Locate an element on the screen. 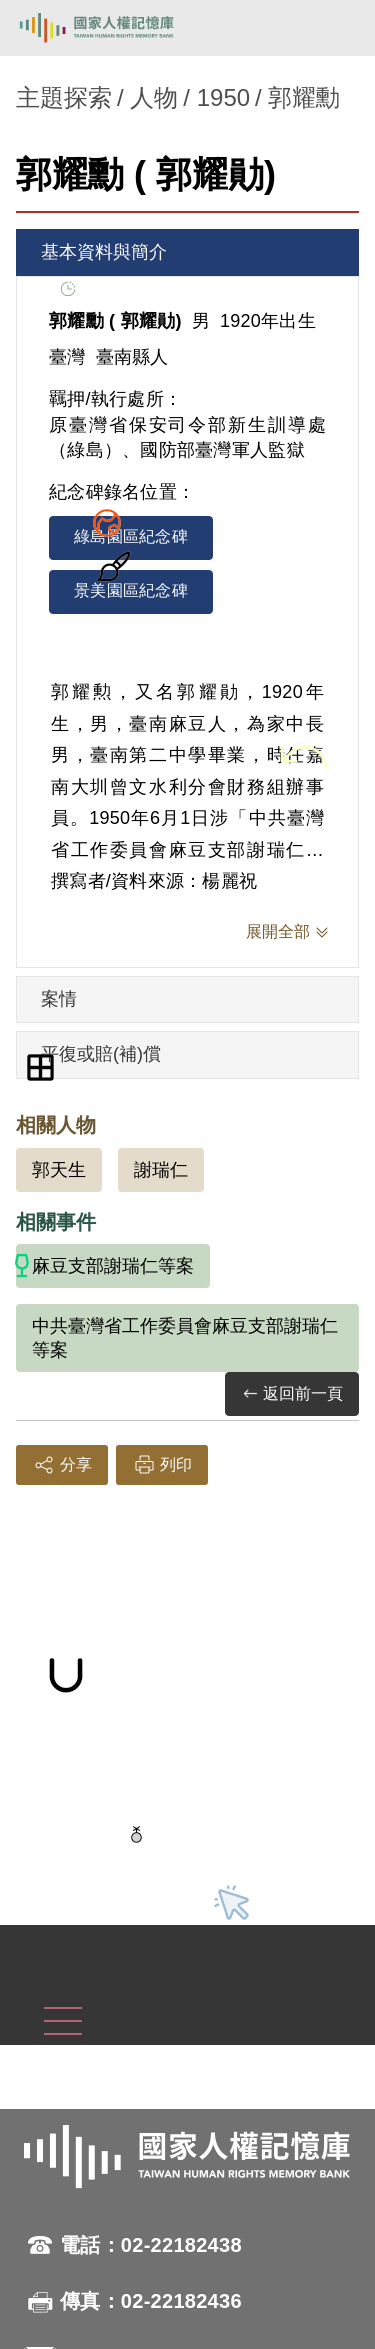 The image size is (375, 2349). indicates nonbinary gender identity option is located at coordinates (136, 1834).